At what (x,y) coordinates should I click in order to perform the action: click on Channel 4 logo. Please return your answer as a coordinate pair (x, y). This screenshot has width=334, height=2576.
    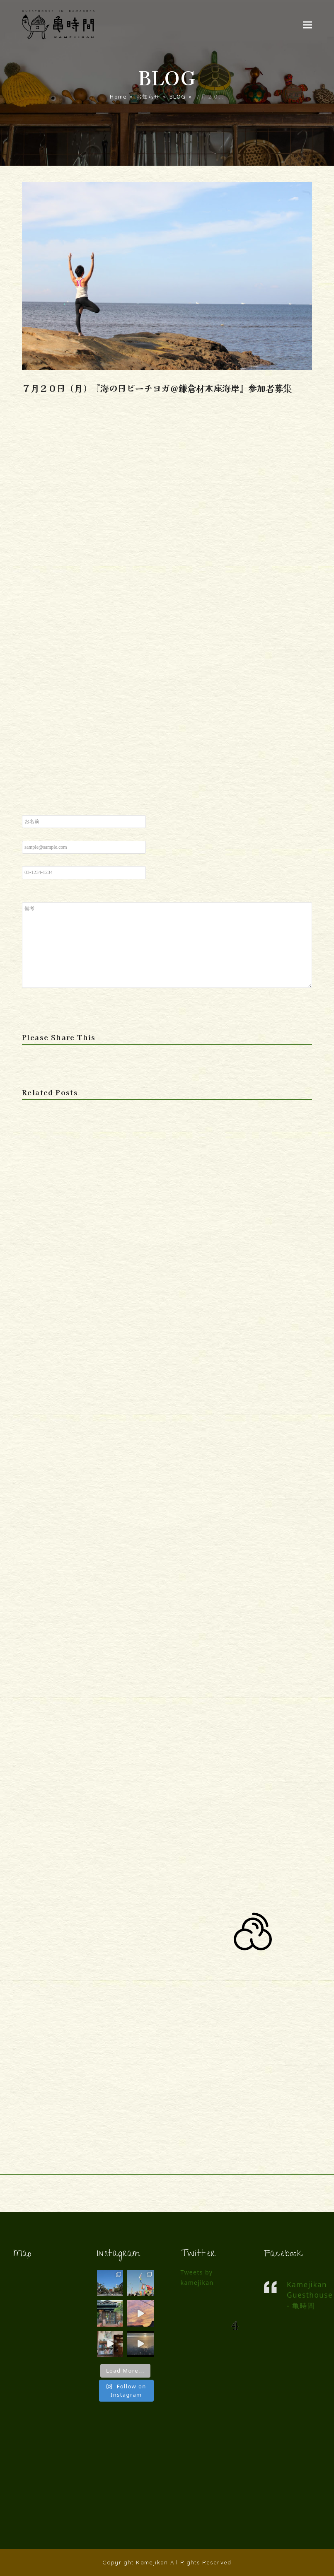
    Looking at the image, I should click on (235, 2325).